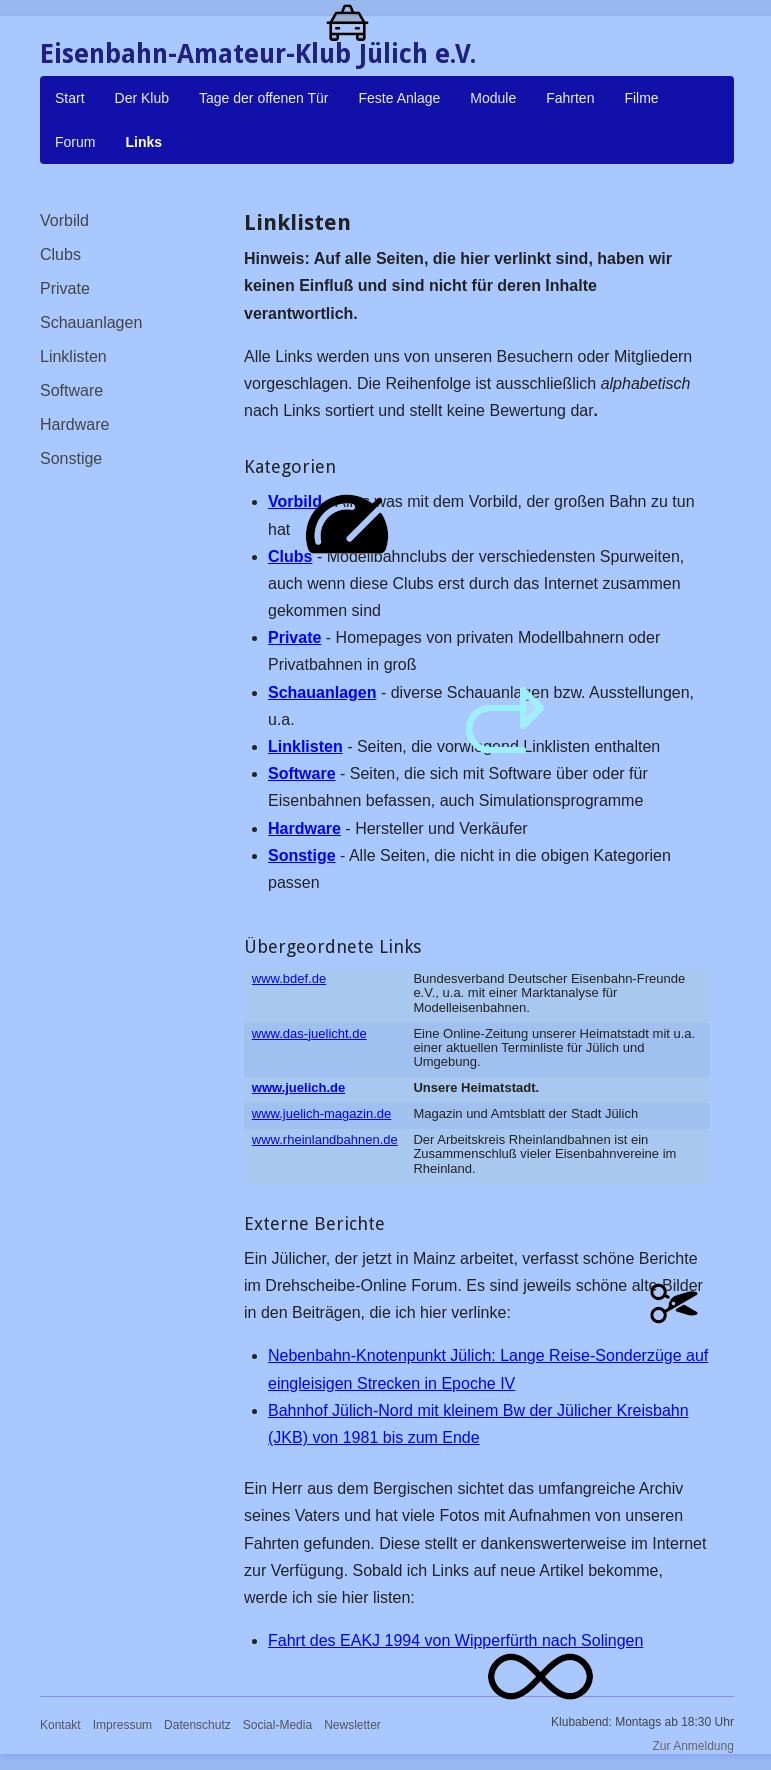 The image size is (771, 1770). Describe the element at coordinates (540, 1675) in the screenshot. I see `indicates unlimited or infinite quantity` at that location.